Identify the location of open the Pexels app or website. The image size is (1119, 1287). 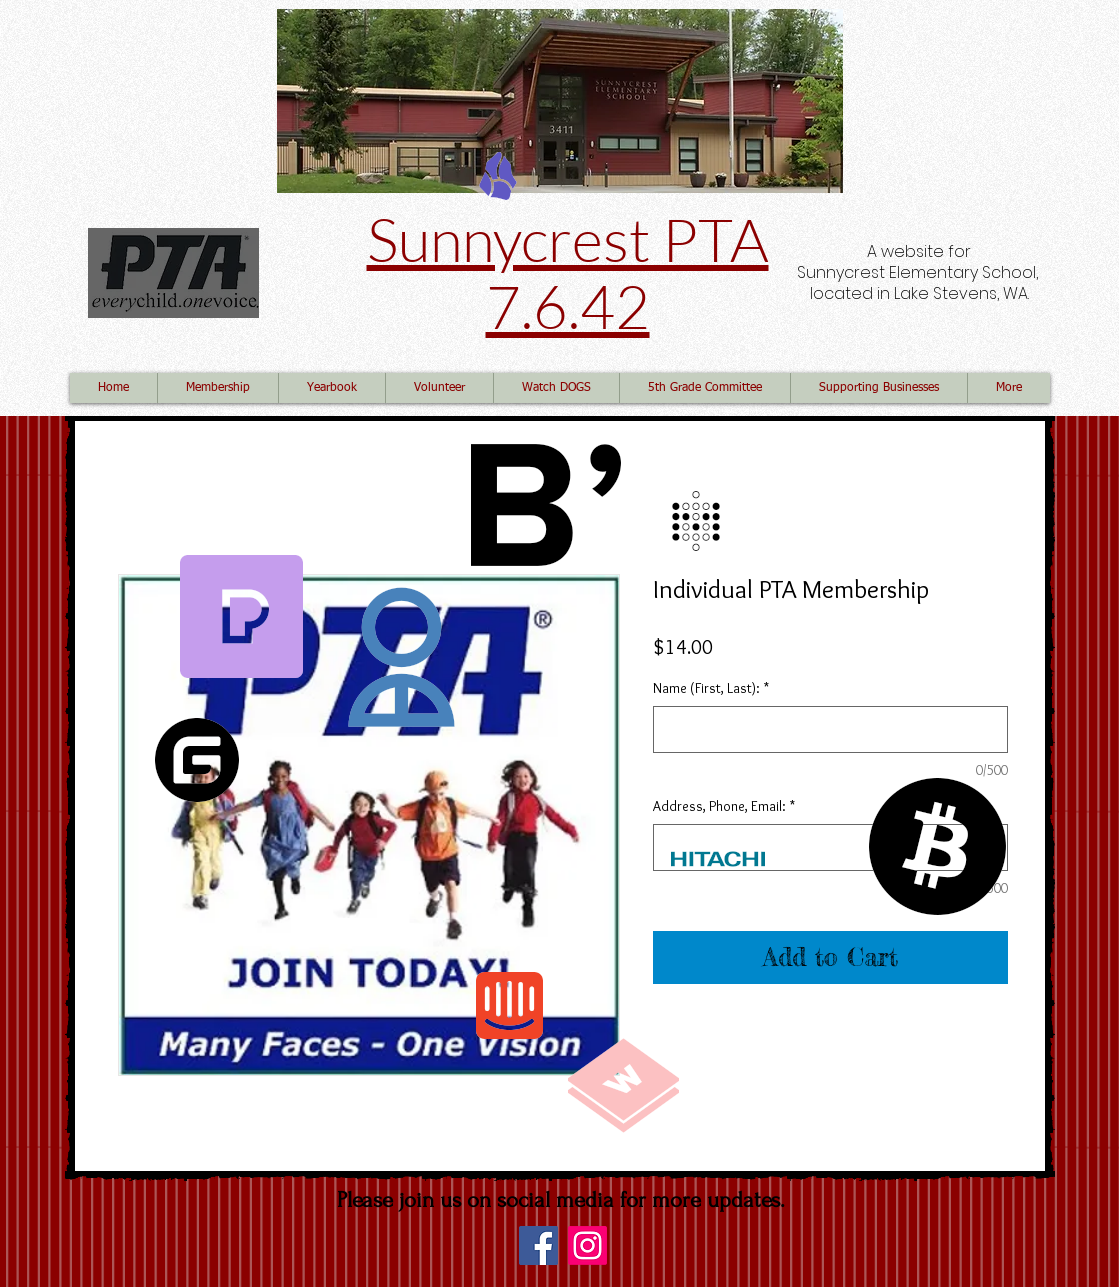
(241, 616).